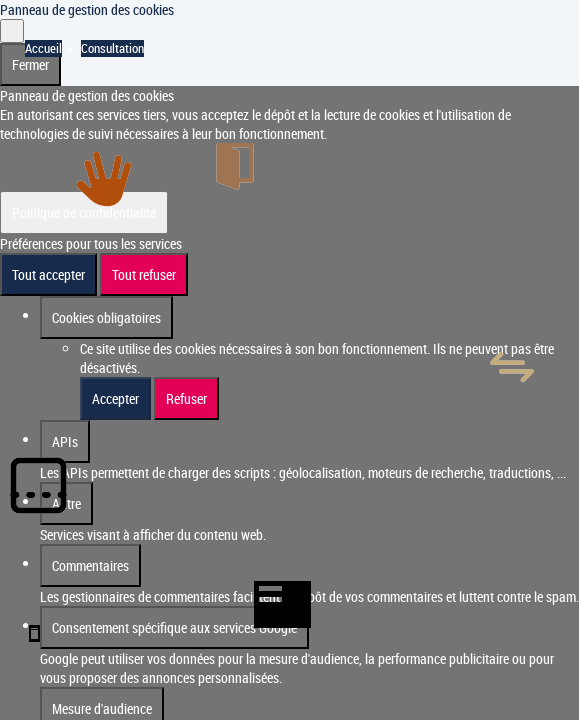 The height and width of the screenshot is (720, 579). I want to click on swap or exchange items, so click(512, 367).